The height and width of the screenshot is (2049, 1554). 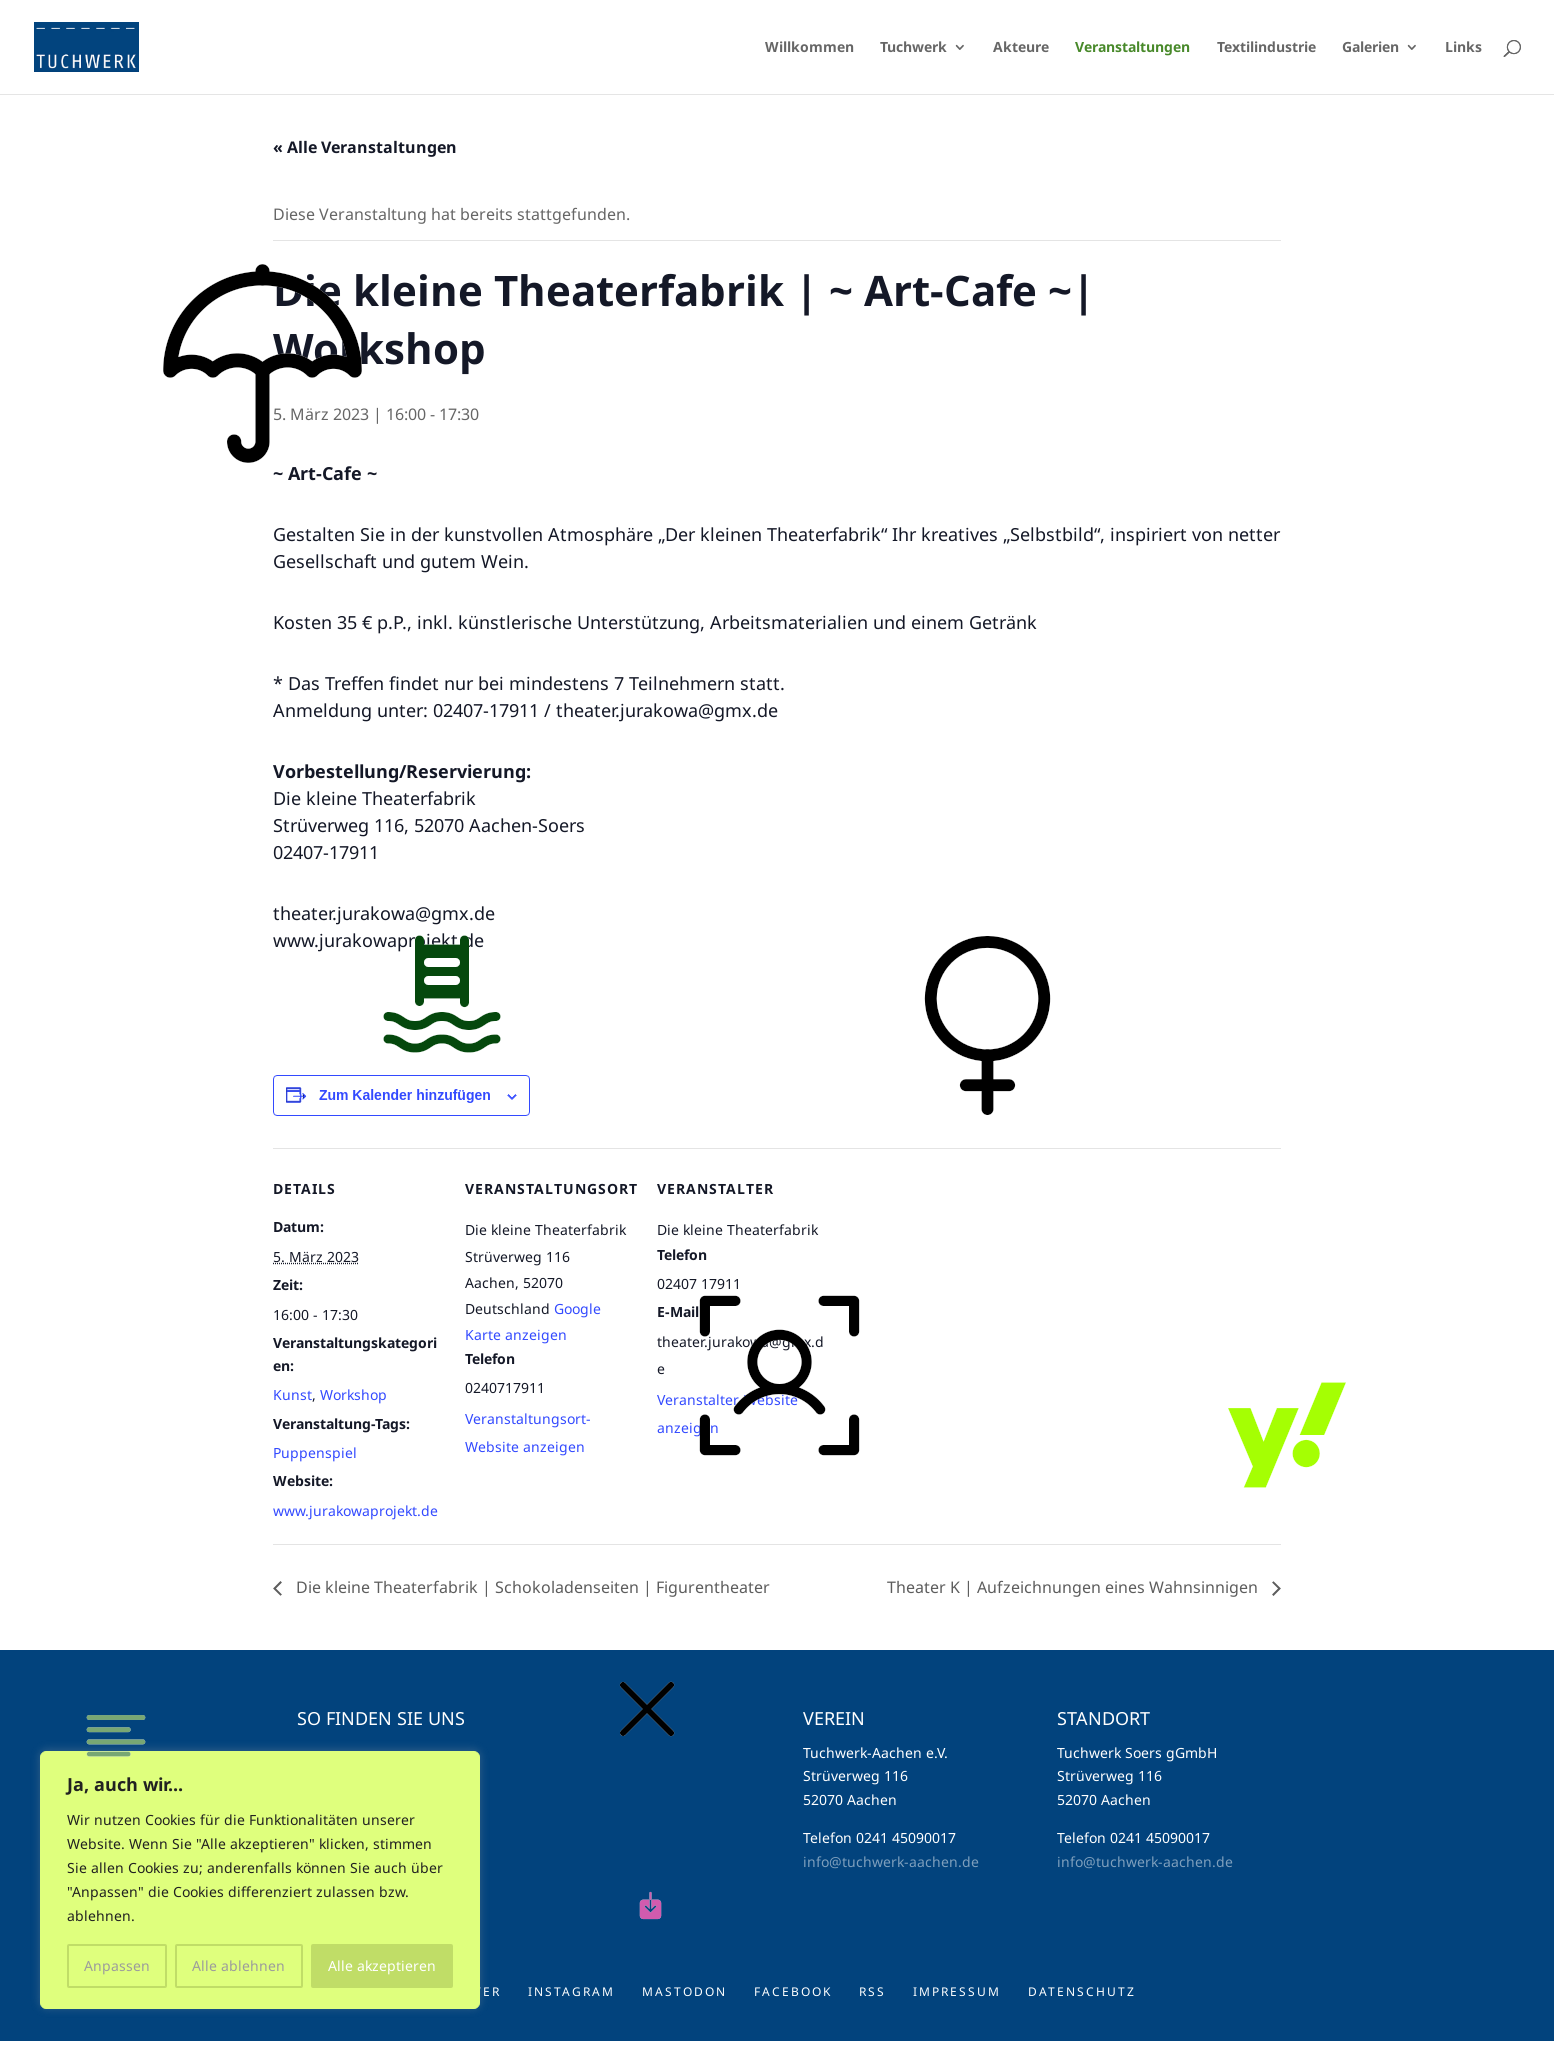 What do you see at coordinates (647, 1709) in the screenshot?
I see `close the current window or dialog` at bounding box center [647, 1709].